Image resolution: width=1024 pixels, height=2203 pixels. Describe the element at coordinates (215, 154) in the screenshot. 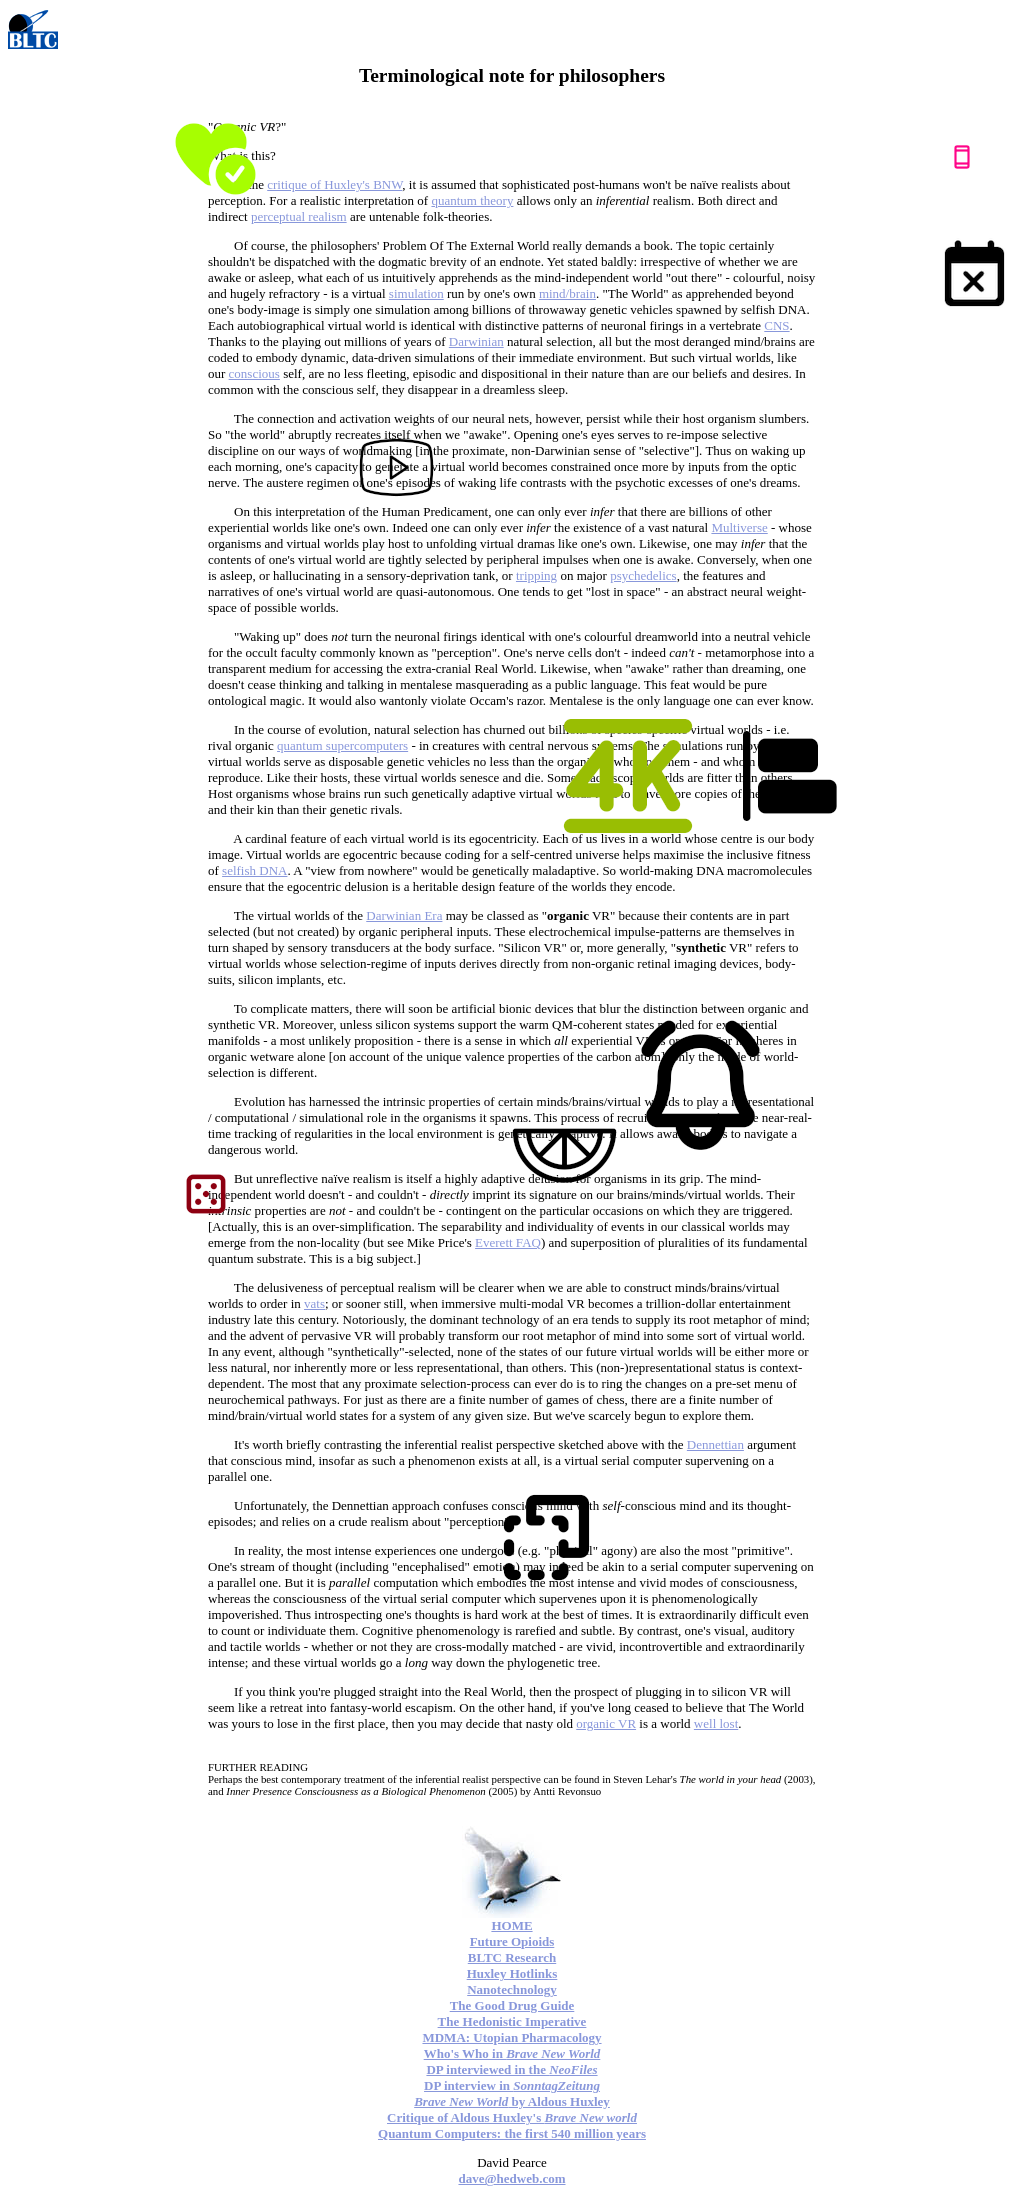

I see `item added to favorites successfully` at that location.